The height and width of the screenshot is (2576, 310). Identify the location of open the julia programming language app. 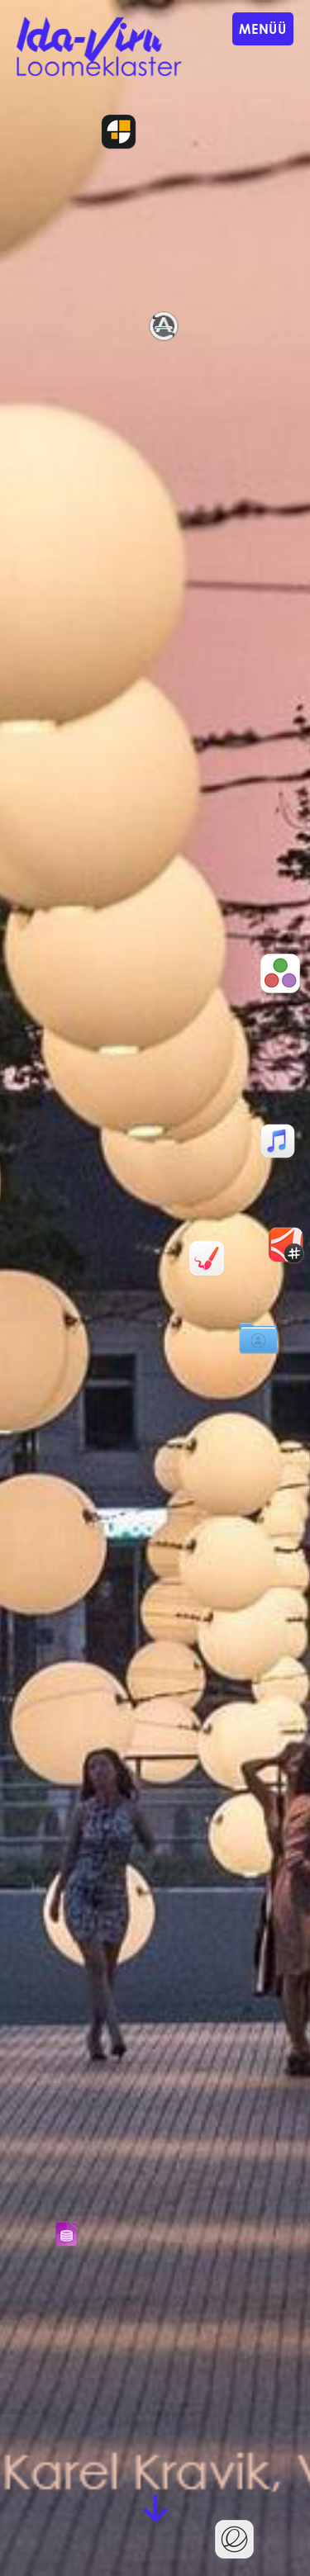
(280, 973).